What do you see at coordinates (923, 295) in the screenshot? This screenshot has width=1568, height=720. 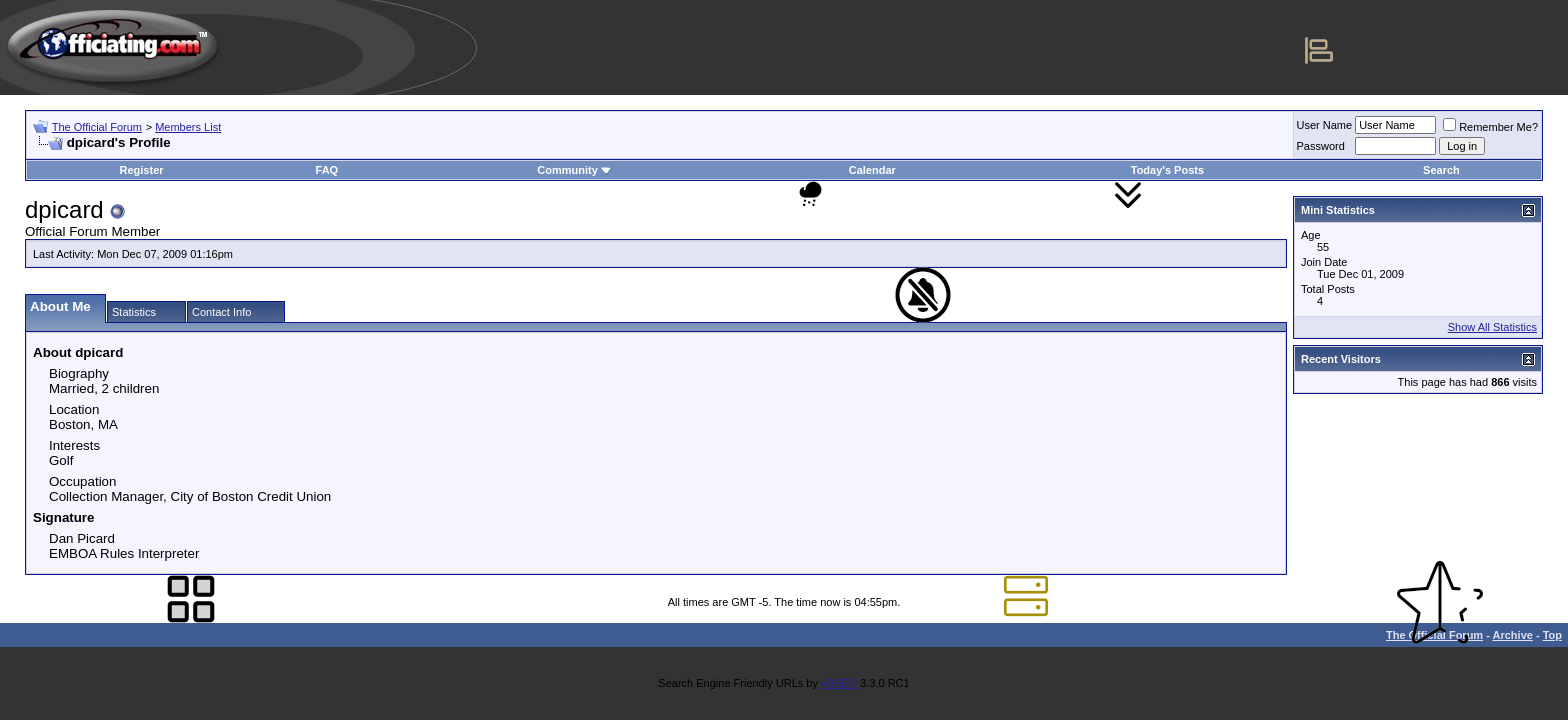 I see `mute notifications` at bounding box center [923, 295].